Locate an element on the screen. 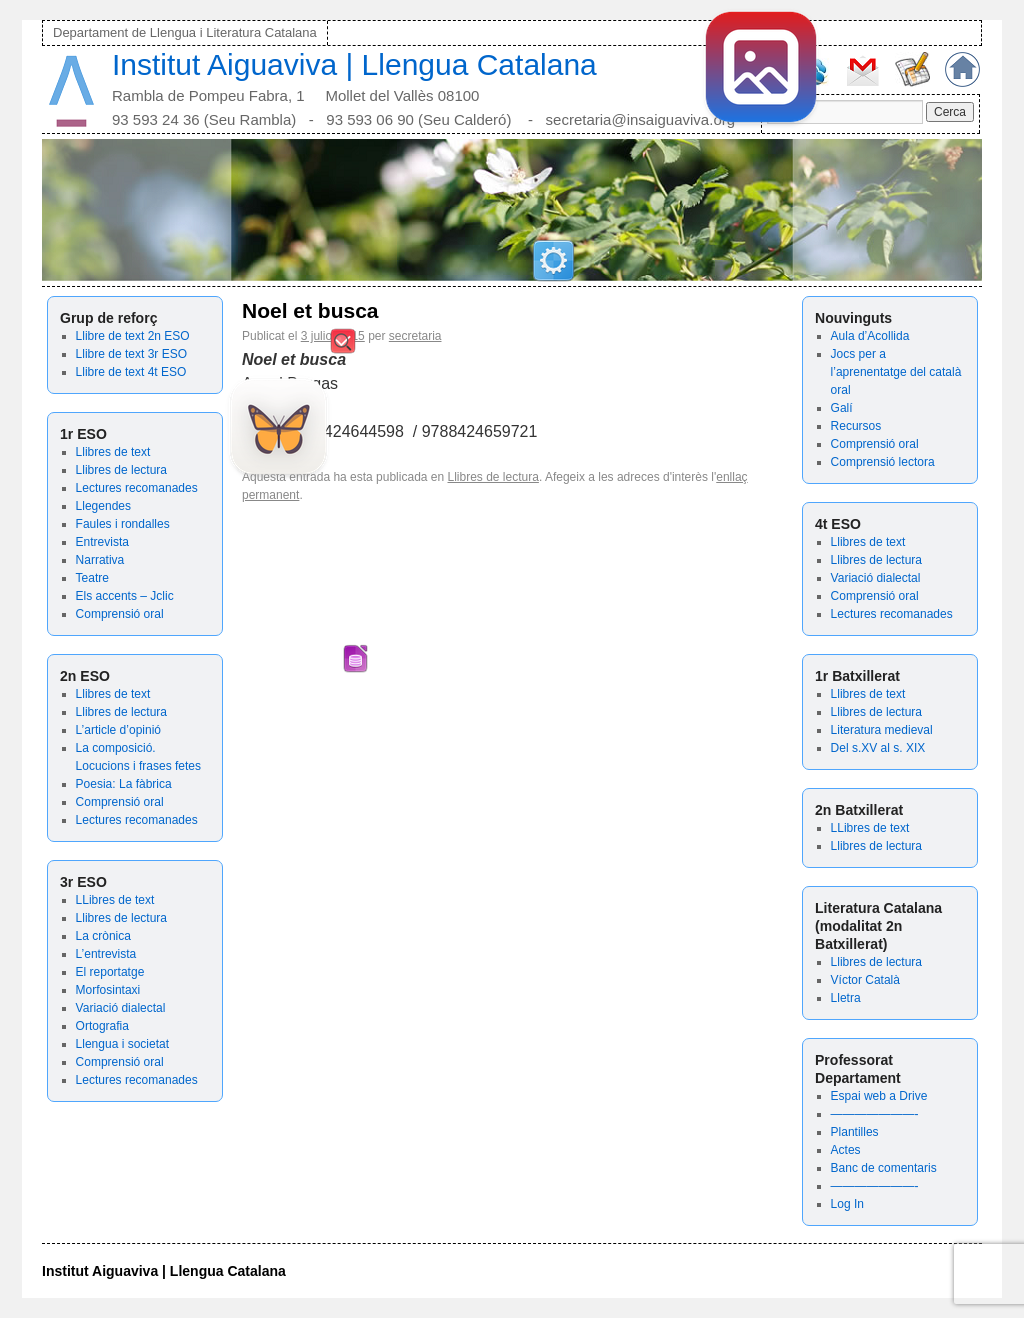  open freemind mind-mapping application is located at coordinates (278, 426).